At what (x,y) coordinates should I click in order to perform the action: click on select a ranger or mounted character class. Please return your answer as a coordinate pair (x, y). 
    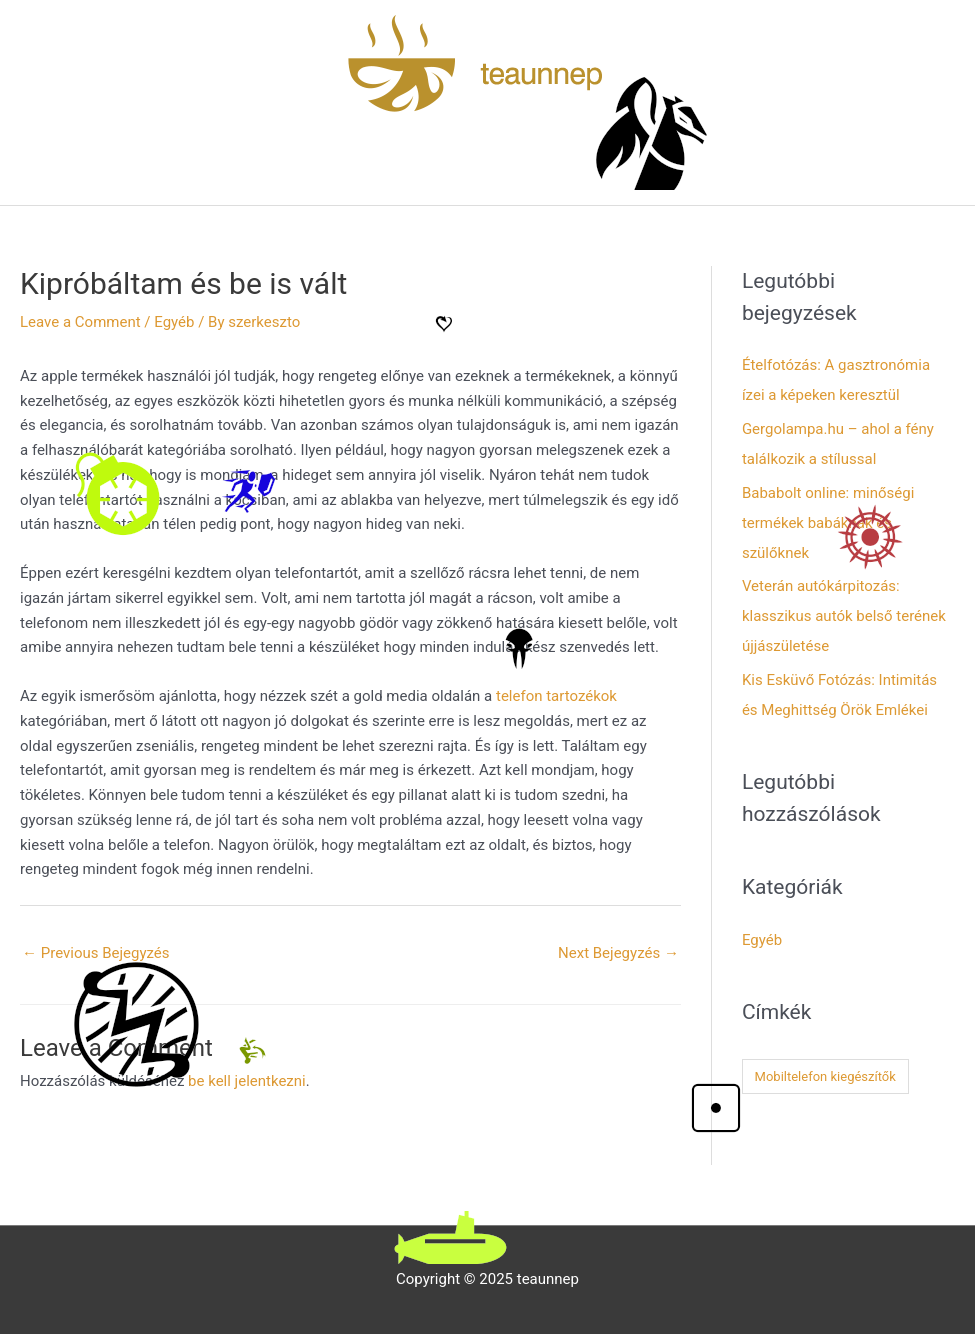
    Looking at the image, I should click on (651, 133).